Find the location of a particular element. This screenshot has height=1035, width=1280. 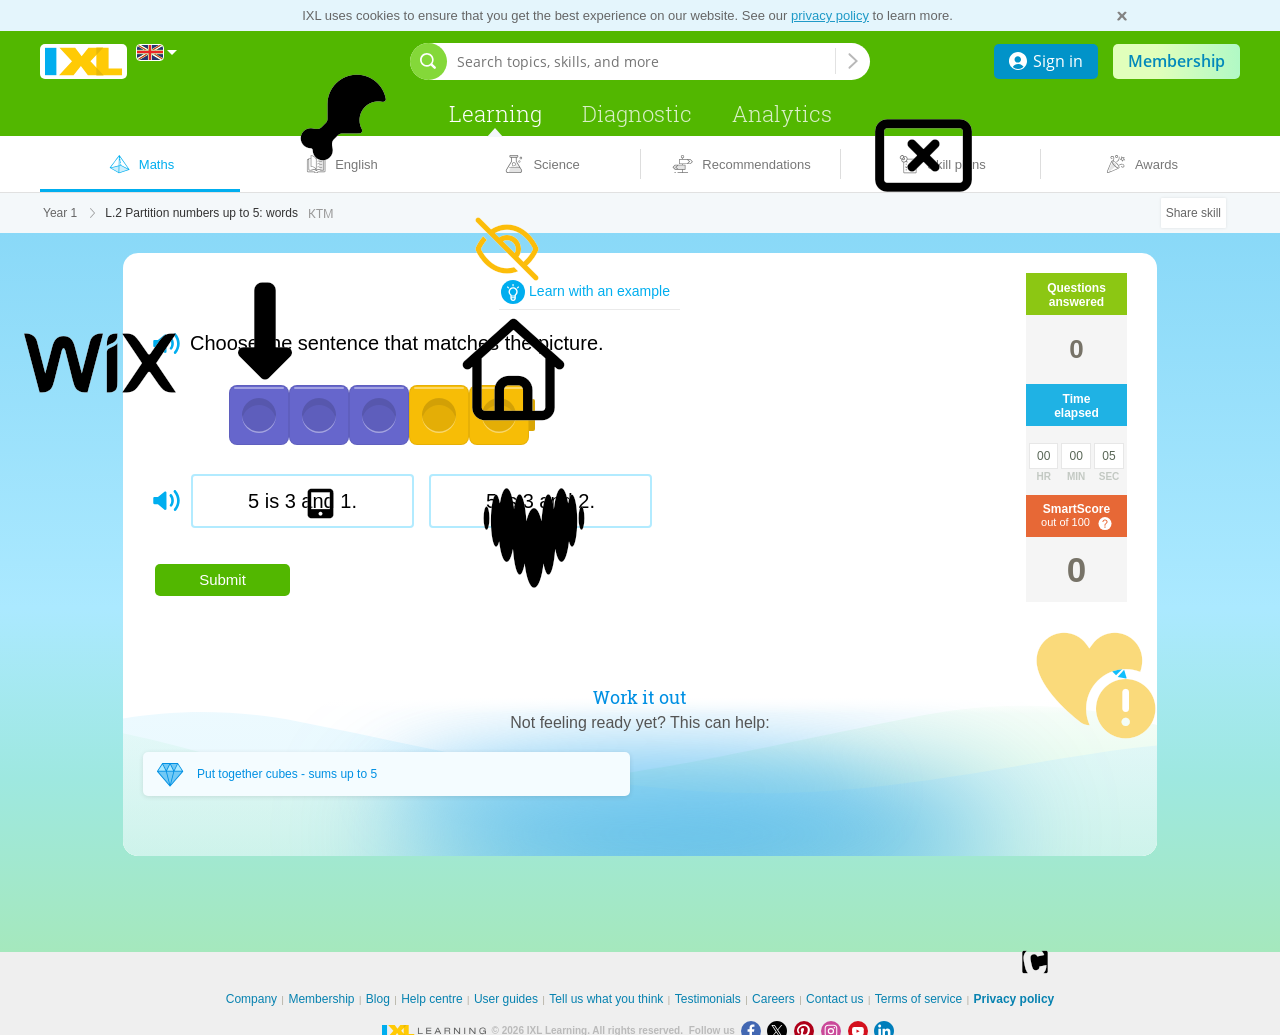

health alert or warning notification is located at coordinates (1096, 679).